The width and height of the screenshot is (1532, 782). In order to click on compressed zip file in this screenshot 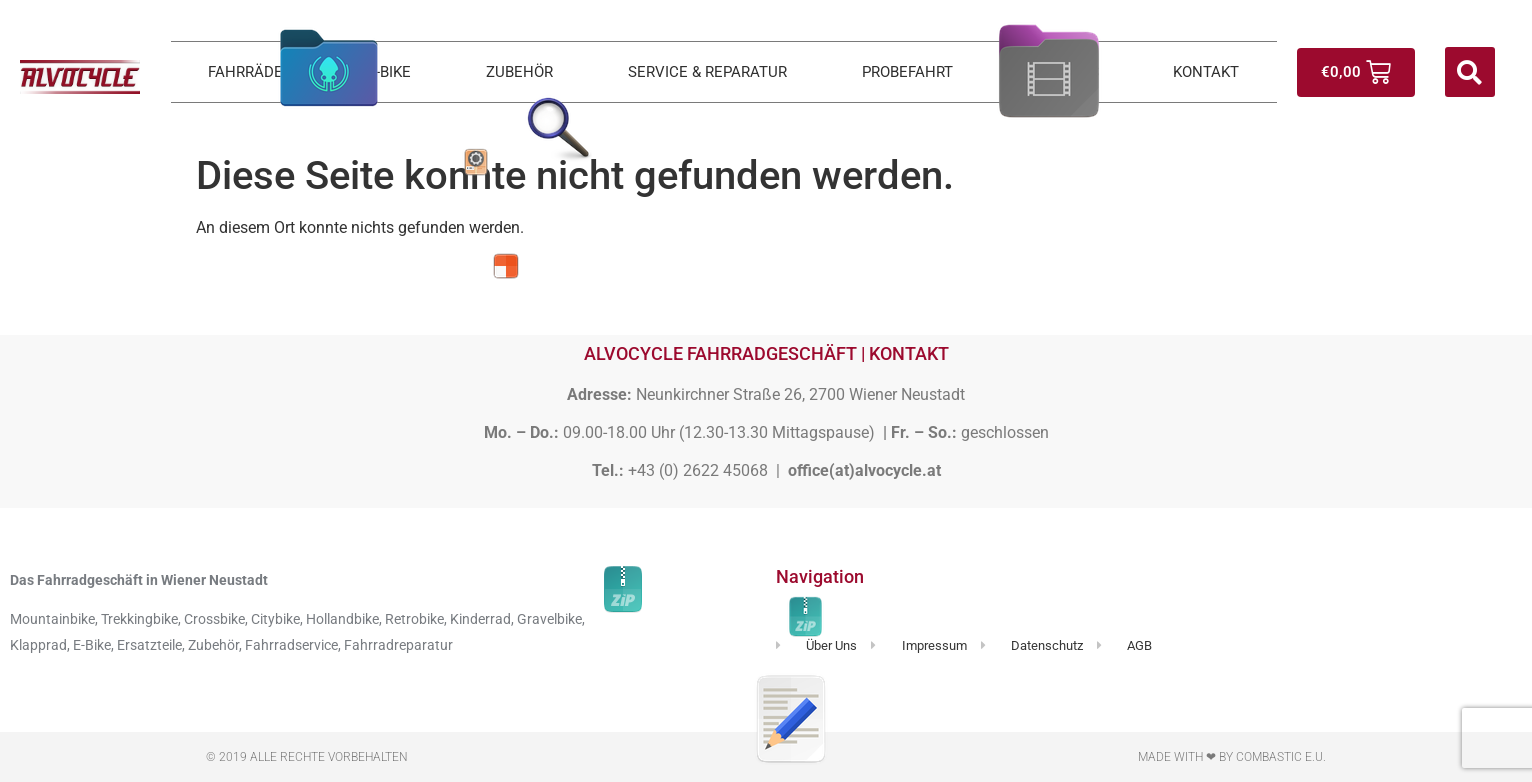, I will do `click(623, 589)`.